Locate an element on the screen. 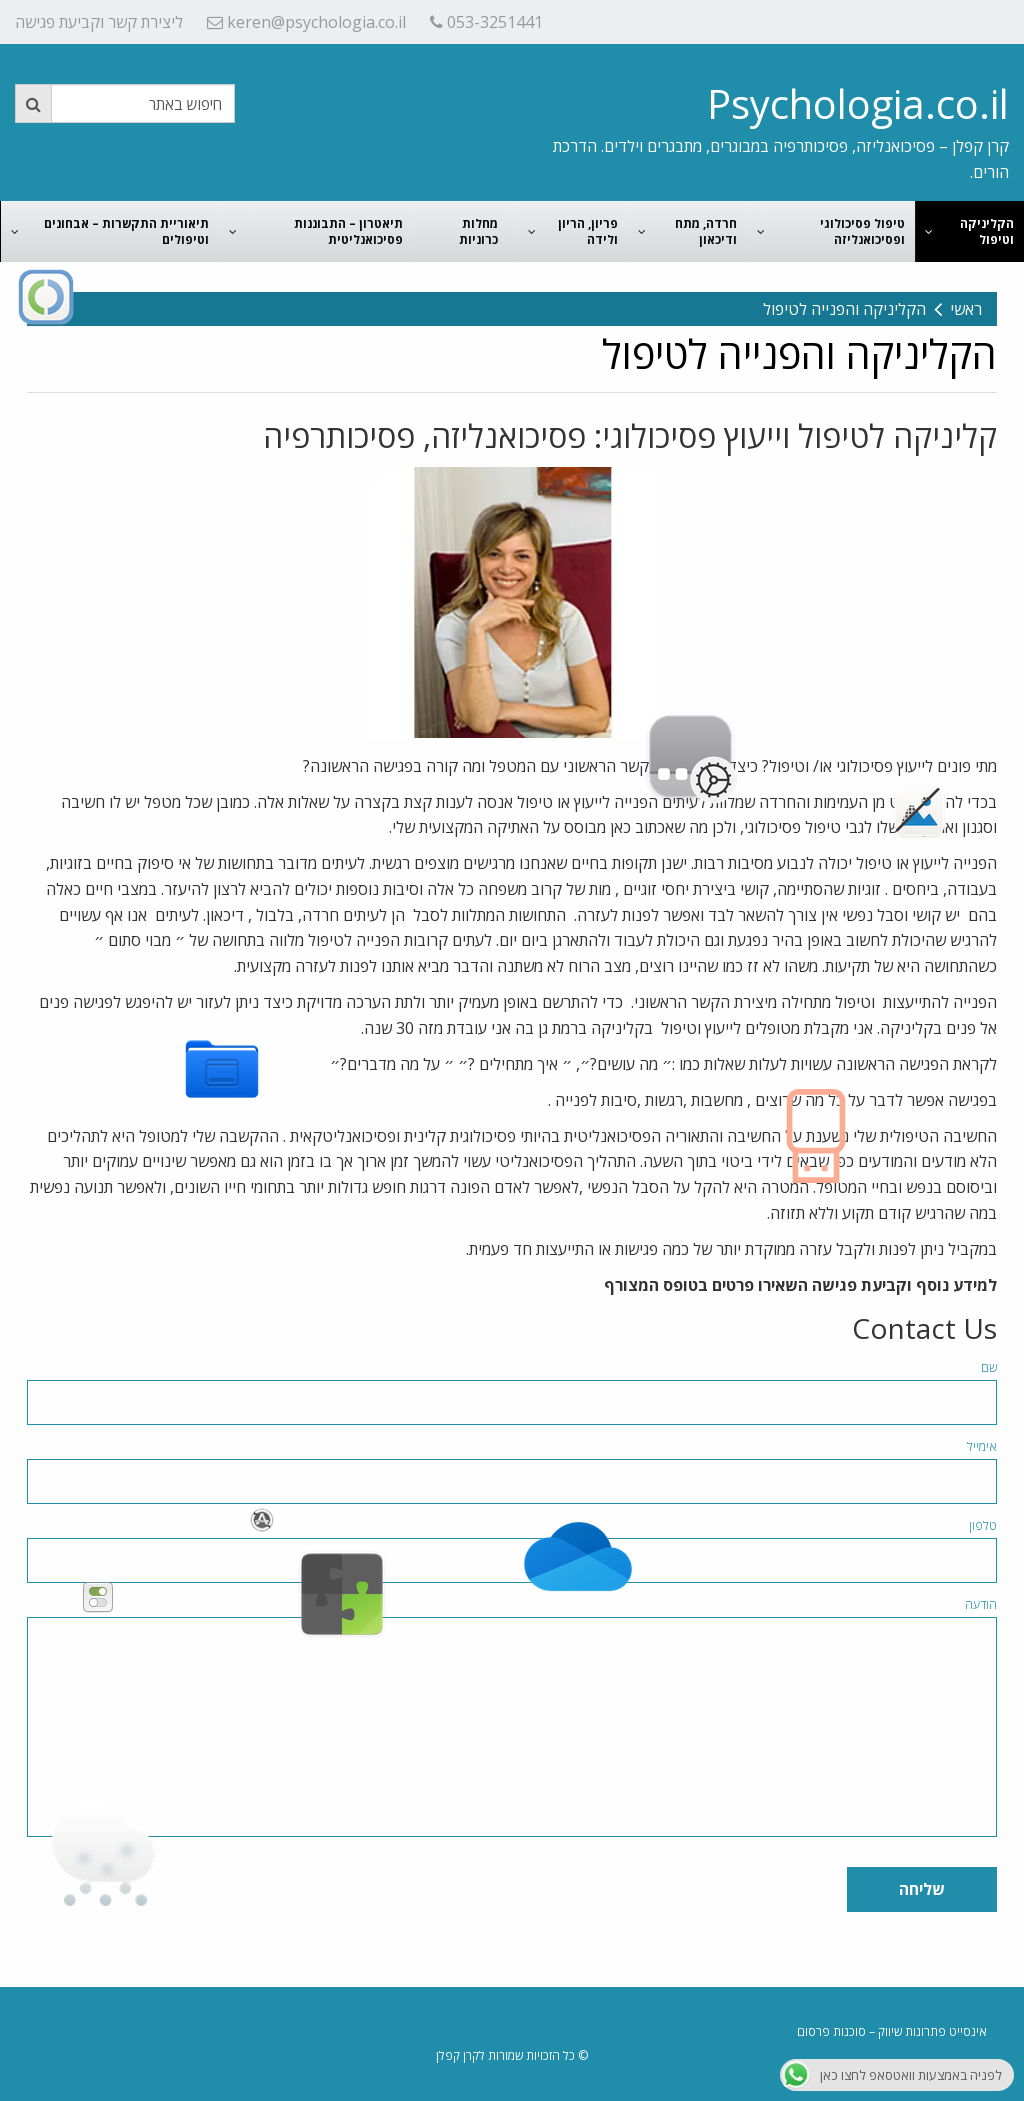 The height and width of the screenshot is (2101, 1024). open the AusweisApp for German digital ID authentication is located at coordinates (46, 297).